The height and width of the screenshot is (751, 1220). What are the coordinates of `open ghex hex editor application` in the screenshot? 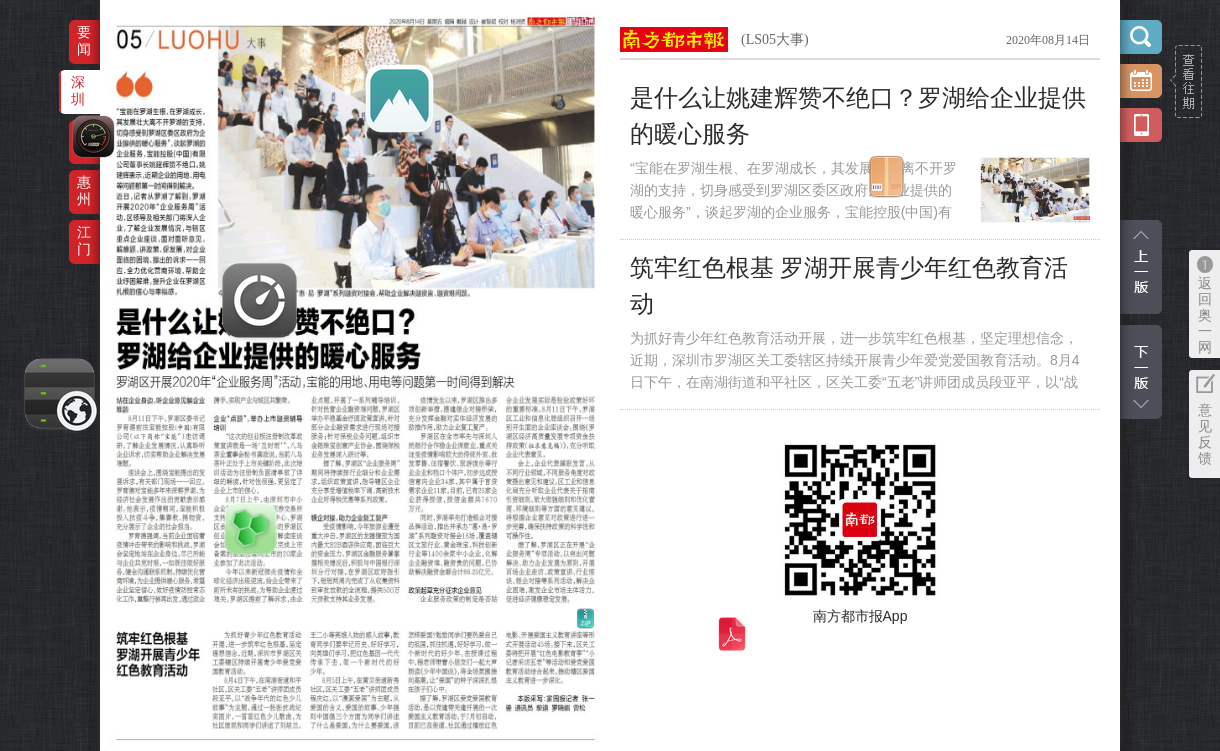 It's located at (250, 528).